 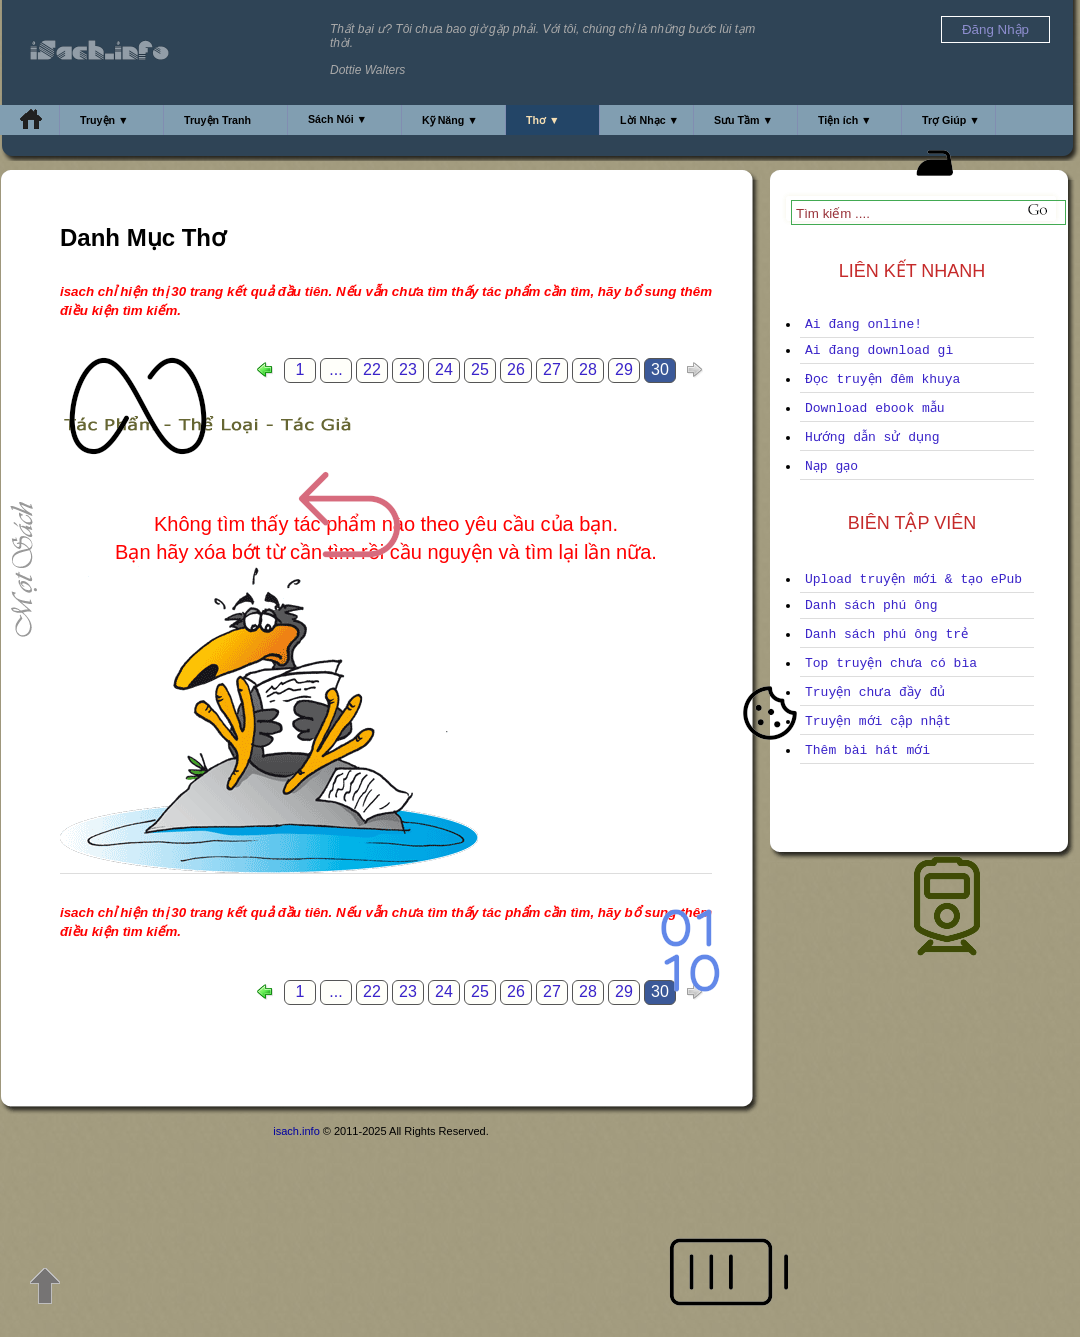 I want to click on undo previous action, so click(x=349, y=518).